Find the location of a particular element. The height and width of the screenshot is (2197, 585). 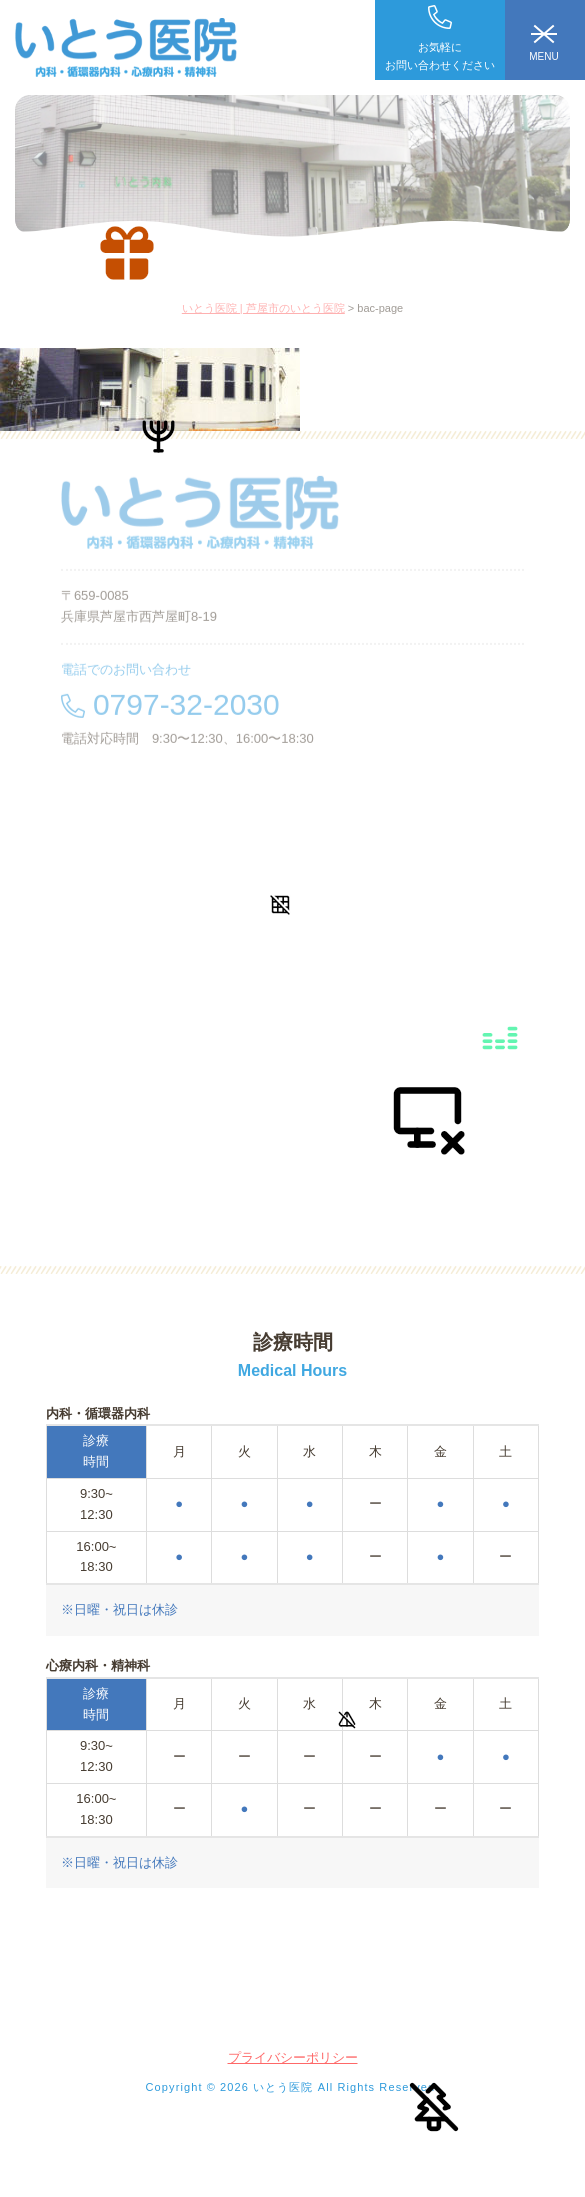

view or redeem a gift is located at coordinates (127, 253).